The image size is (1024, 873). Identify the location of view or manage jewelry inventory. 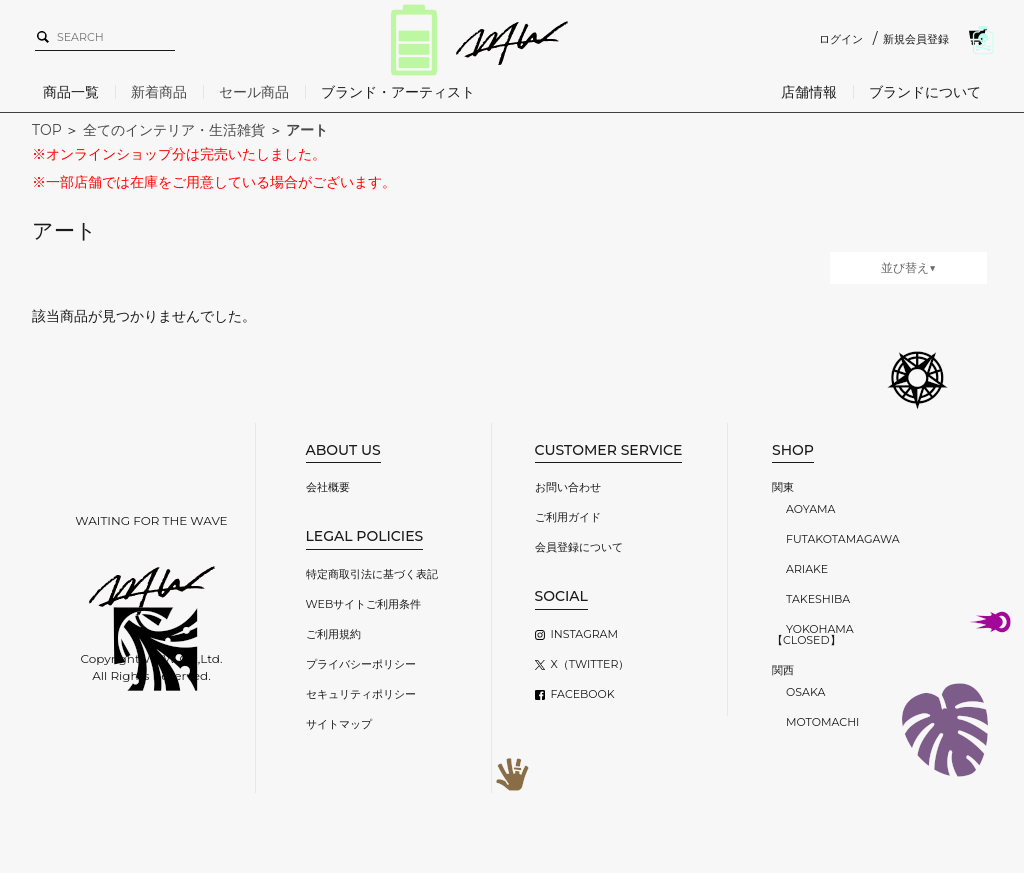
(512, 774).